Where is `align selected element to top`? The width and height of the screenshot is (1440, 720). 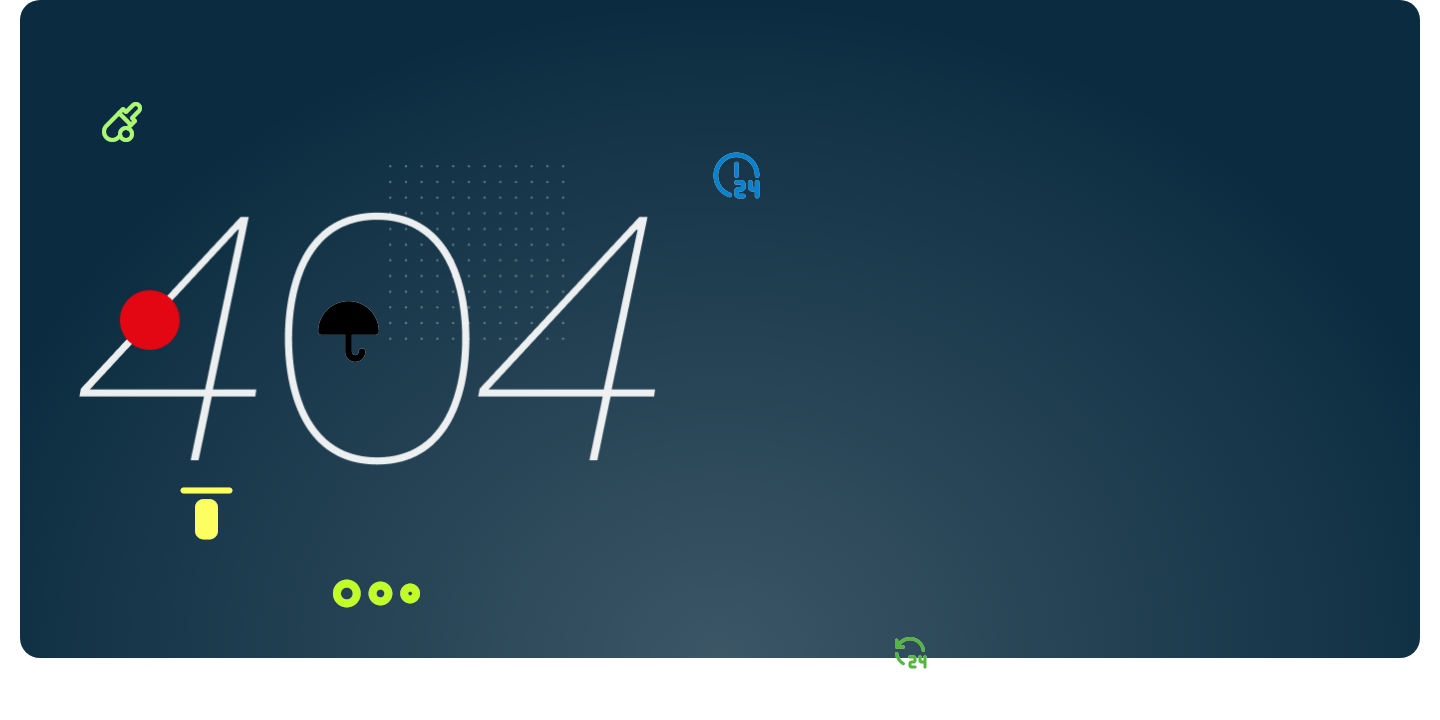
align selected element to top is located at coordinates (206, 513).